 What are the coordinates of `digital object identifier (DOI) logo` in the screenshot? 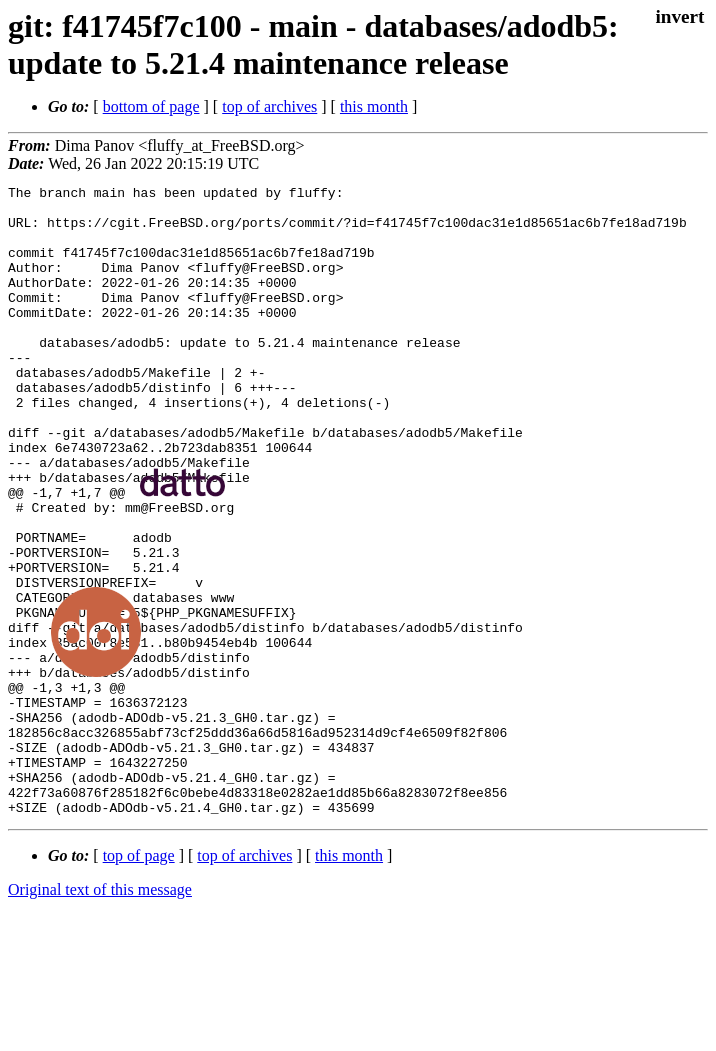 It's located at (96, 632).